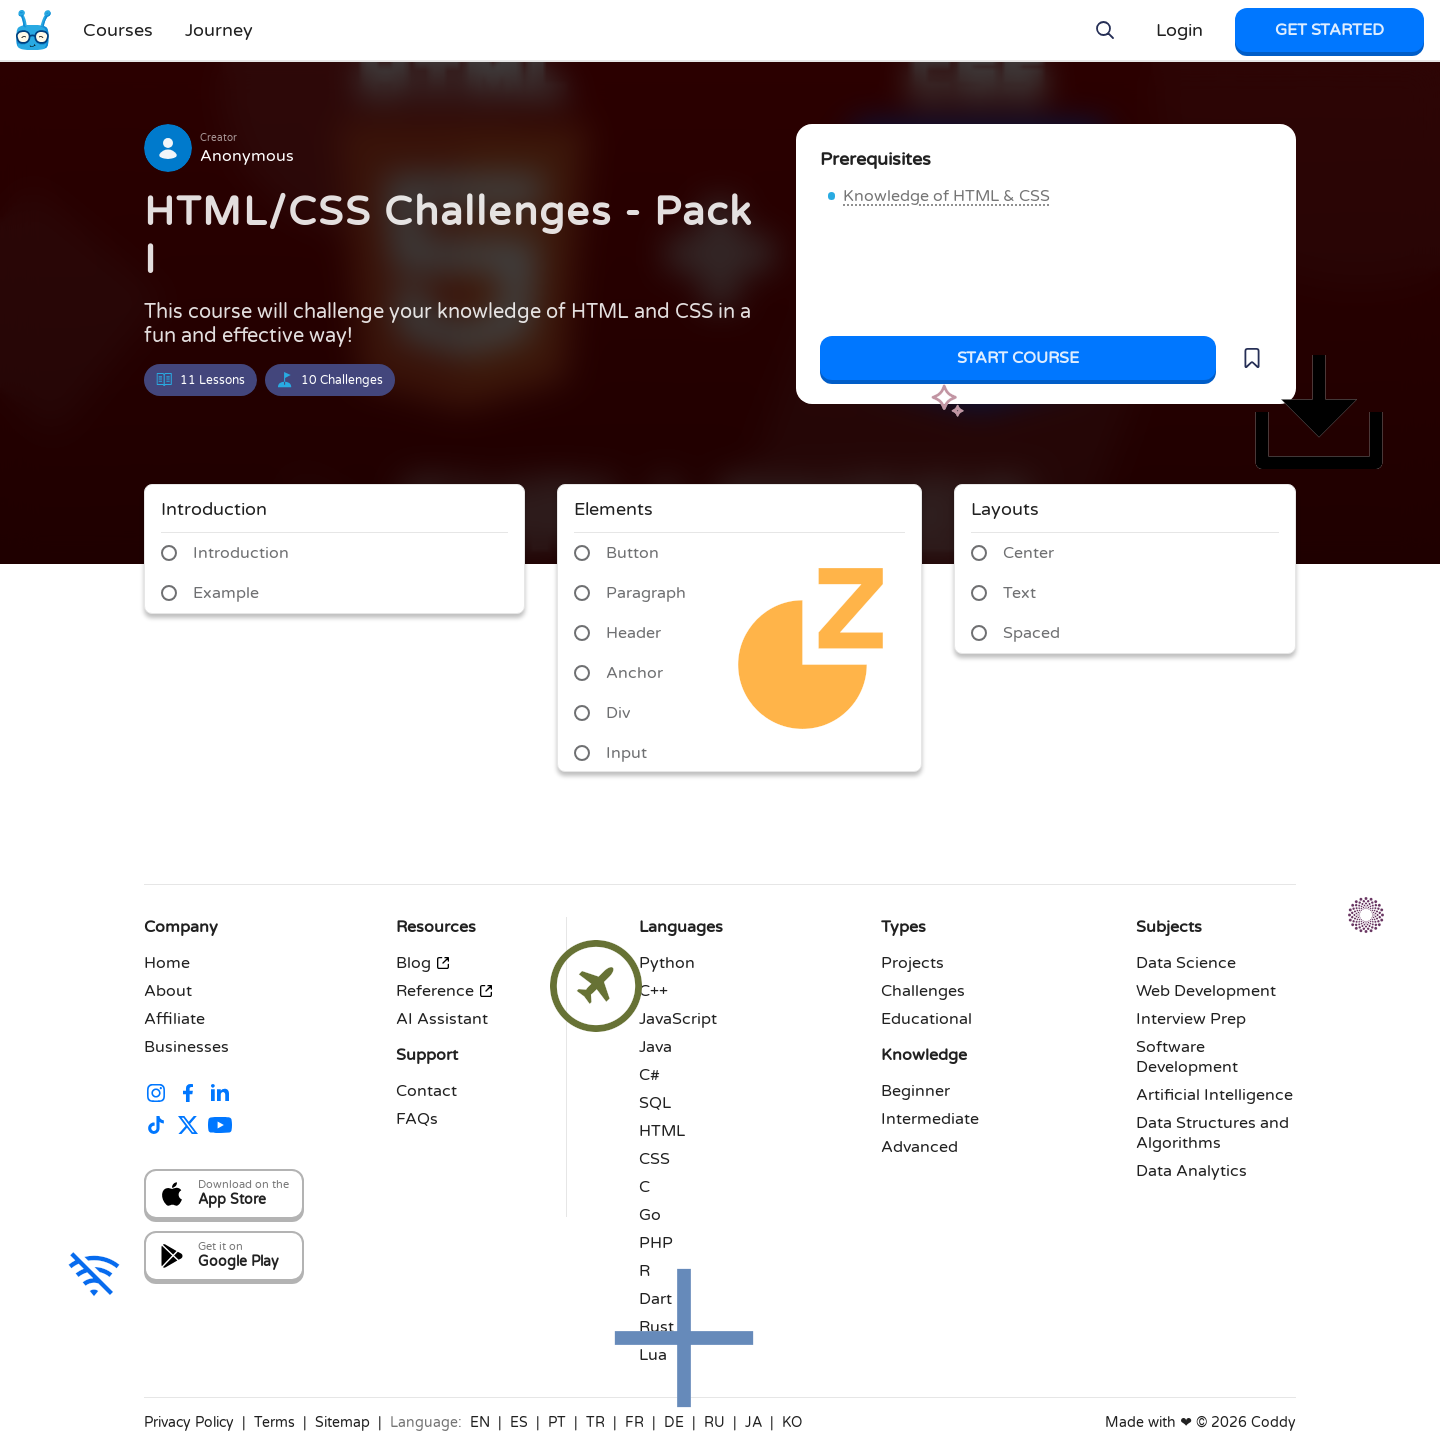  I want to click on link to figshare research repository, so click(1366, 915).